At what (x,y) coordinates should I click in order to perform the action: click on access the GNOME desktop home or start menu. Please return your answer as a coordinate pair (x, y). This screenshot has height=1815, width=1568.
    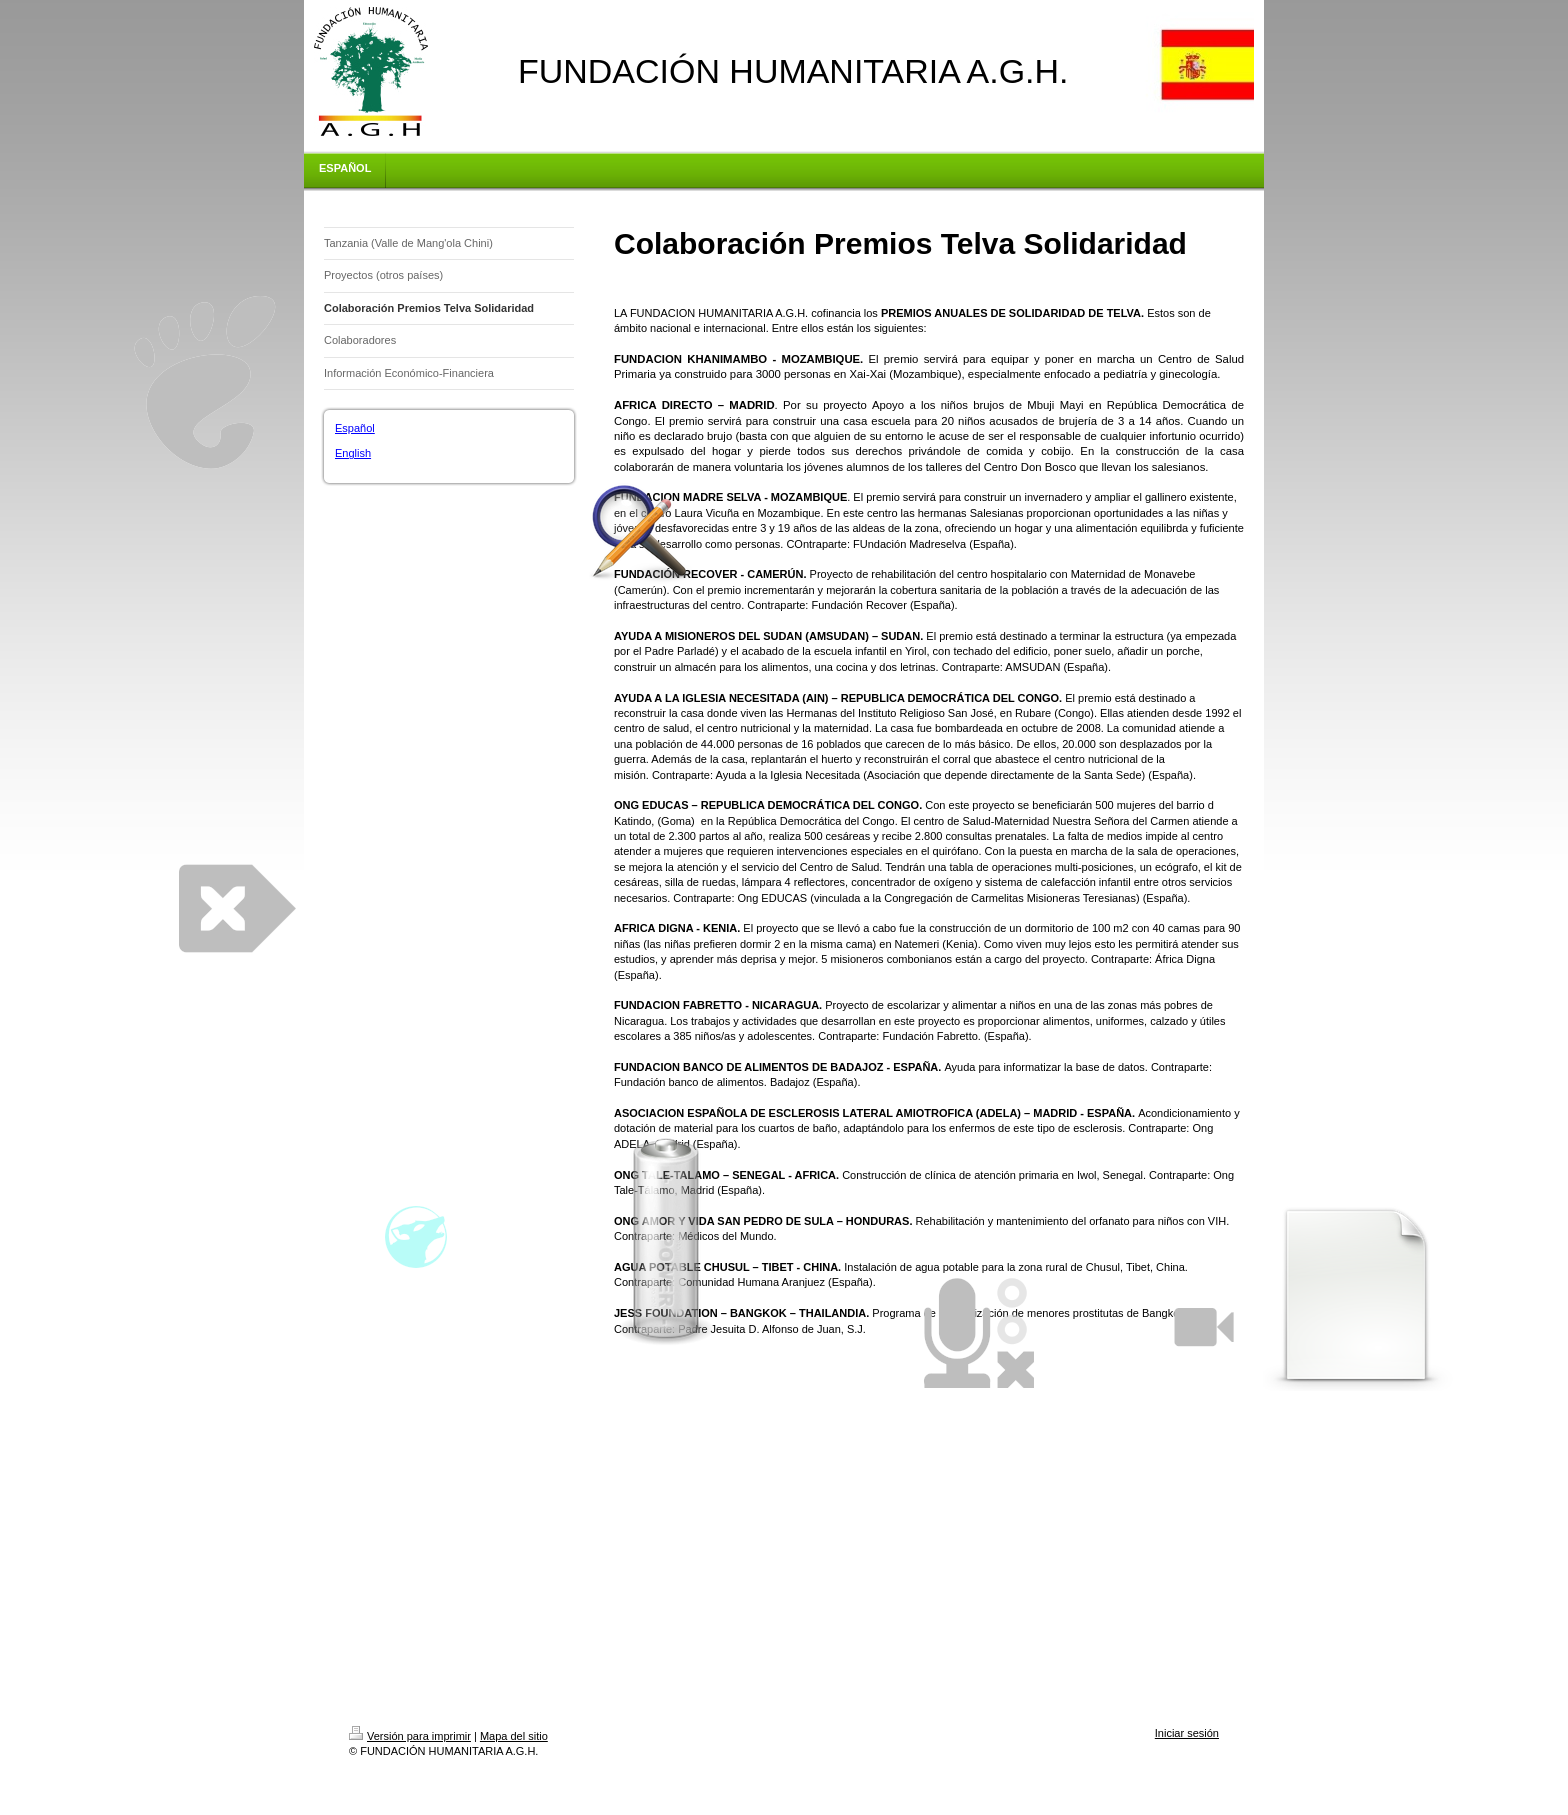
    Looking at the image, I should click on (199, 382).